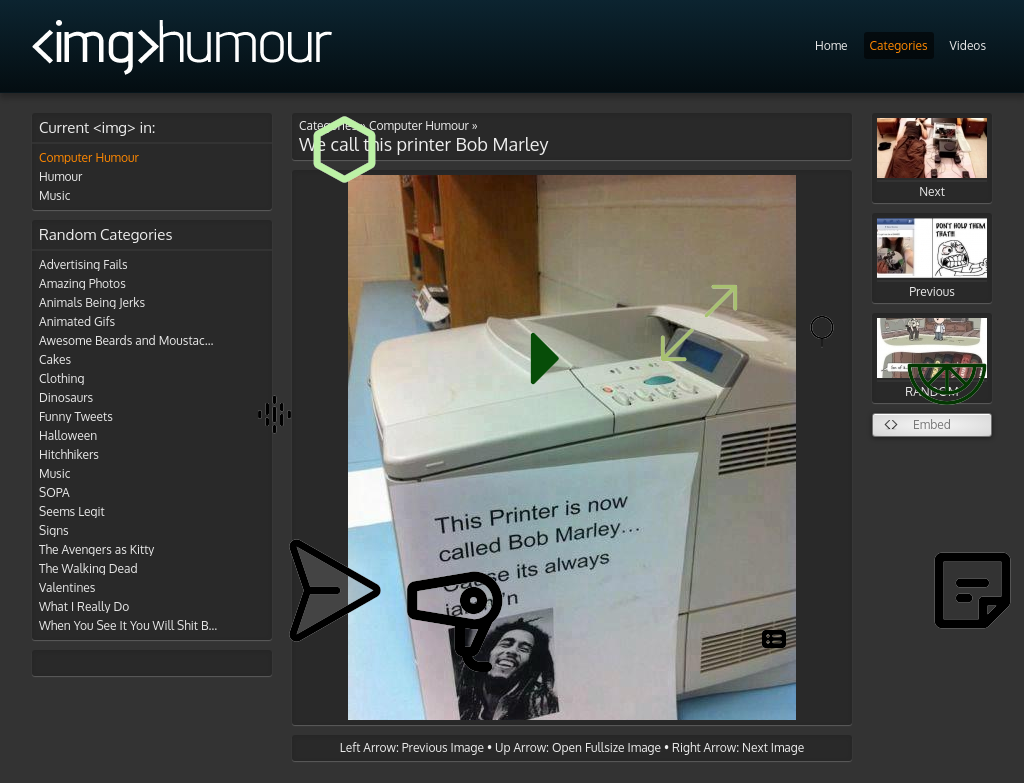 This screenshot has height=783, width=1024. Describe the element at coordinates (542, 358) in the screenshot. I see `navigate to the next item or screen` at that location.